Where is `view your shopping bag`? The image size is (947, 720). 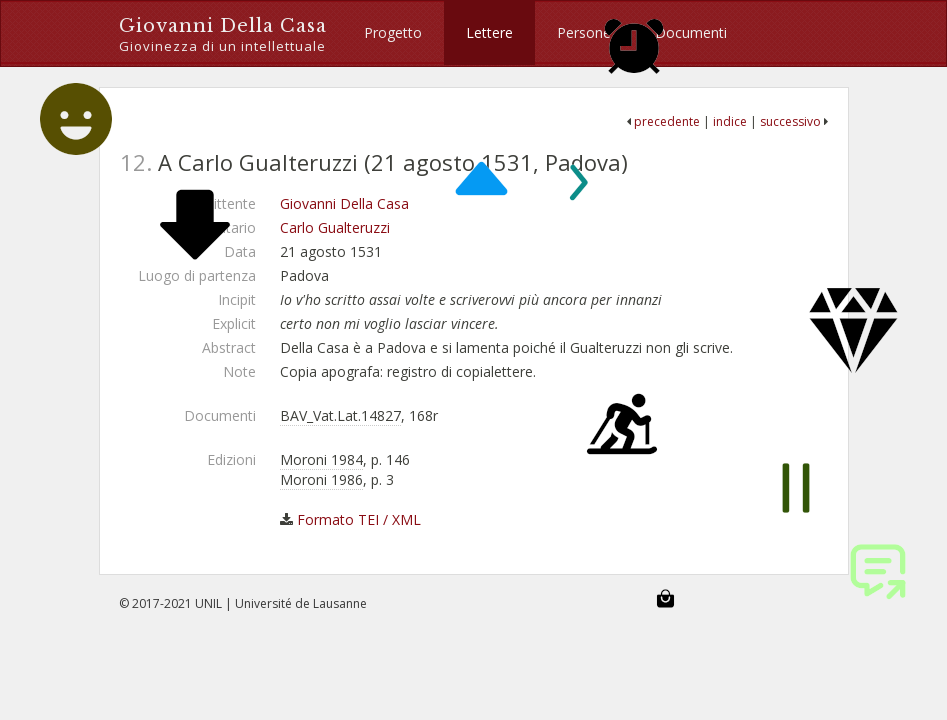
view your shopping bag is located at coordinates (665, 598).